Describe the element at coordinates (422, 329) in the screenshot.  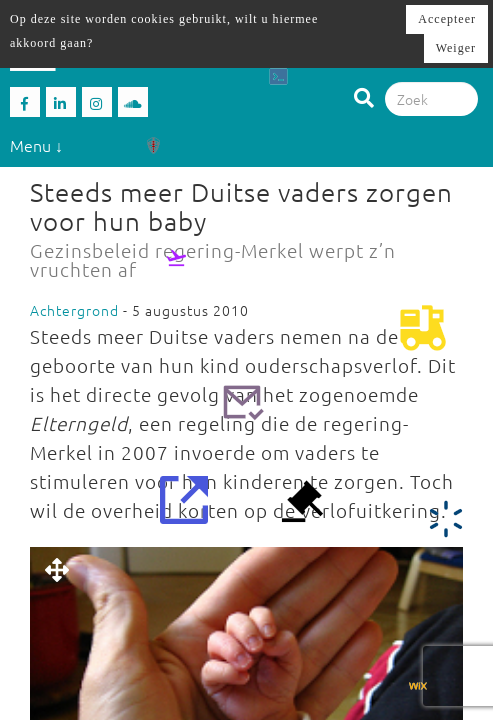
I see `order food for delivery or pickup` at that location.